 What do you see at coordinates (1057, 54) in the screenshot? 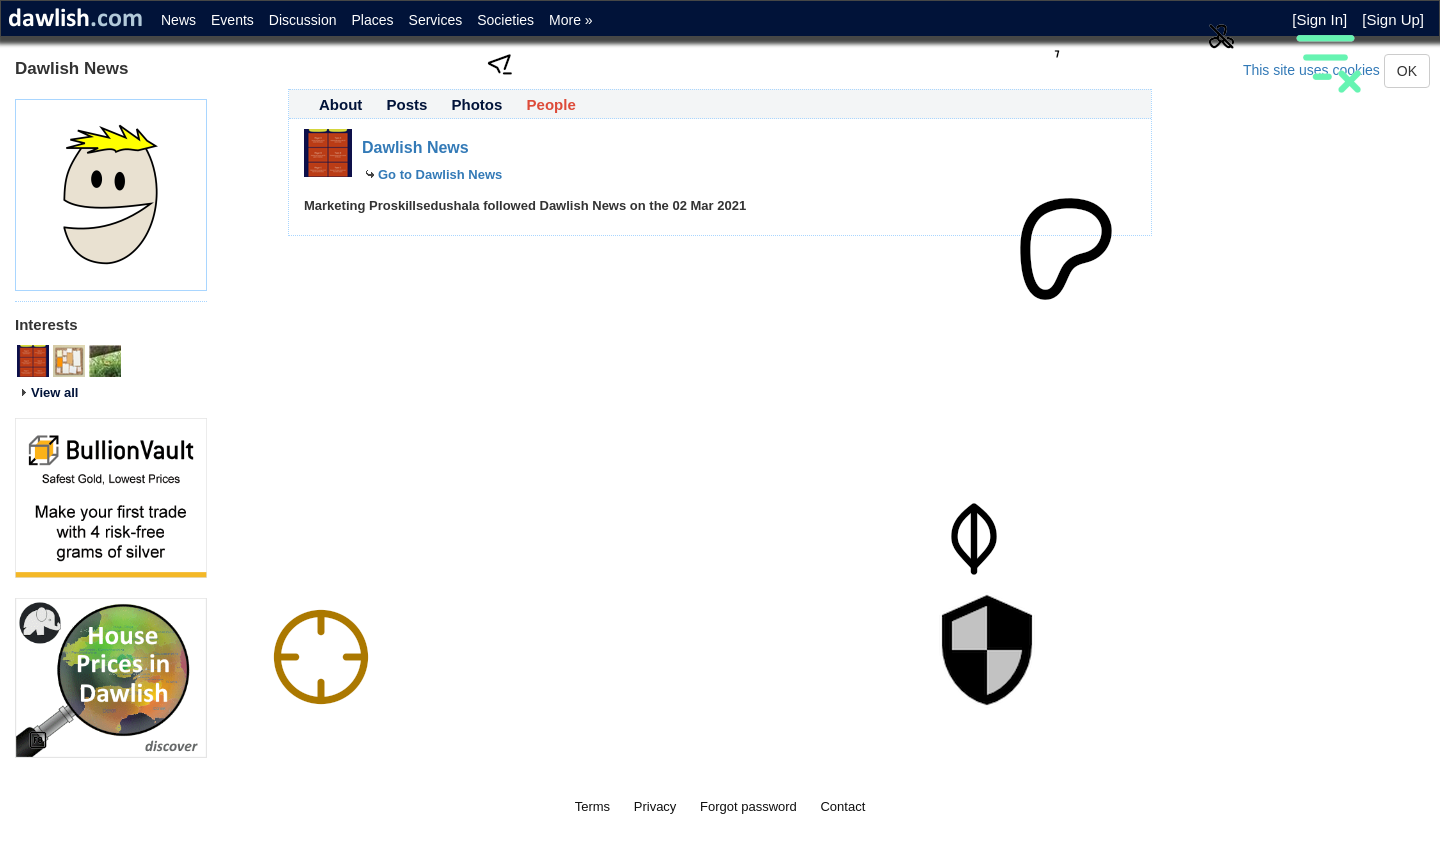
I see `indicates item number 7 in a list or sequence` at bounding box center [1057, 54].